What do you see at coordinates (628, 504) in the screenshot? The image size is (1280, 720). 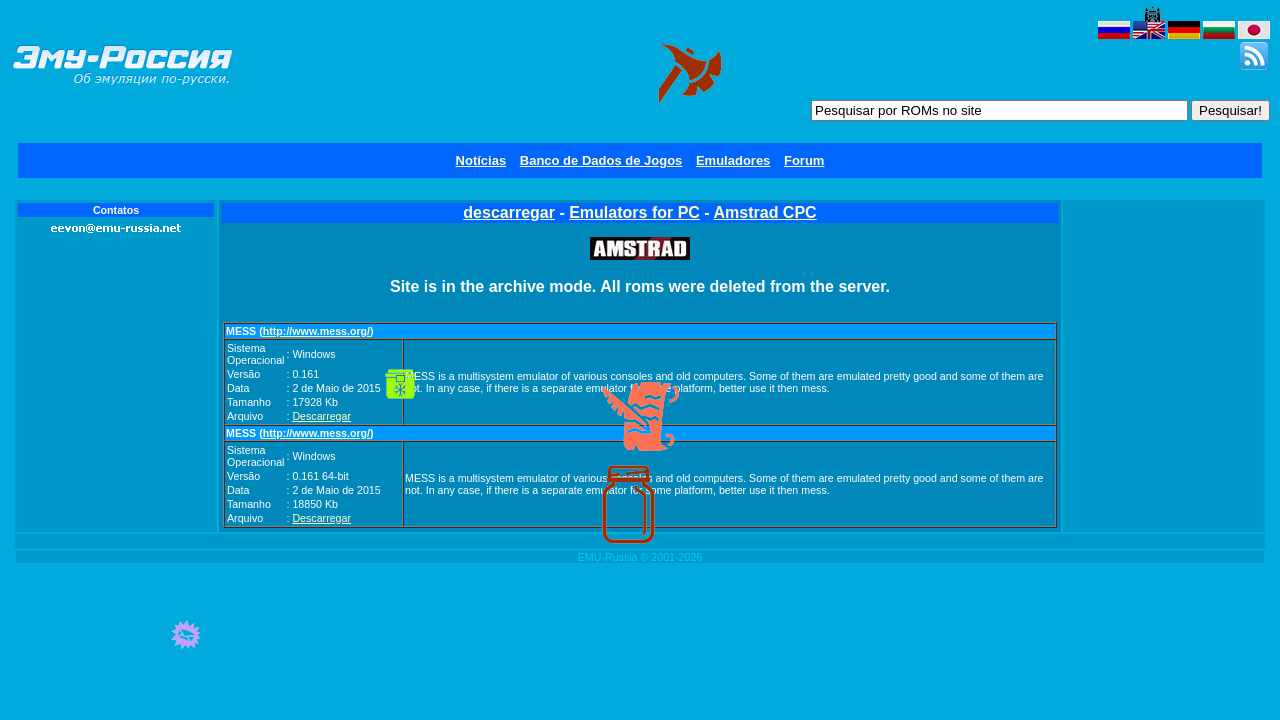 I see `access preserved items or storage` at bounding box center [628, 504].